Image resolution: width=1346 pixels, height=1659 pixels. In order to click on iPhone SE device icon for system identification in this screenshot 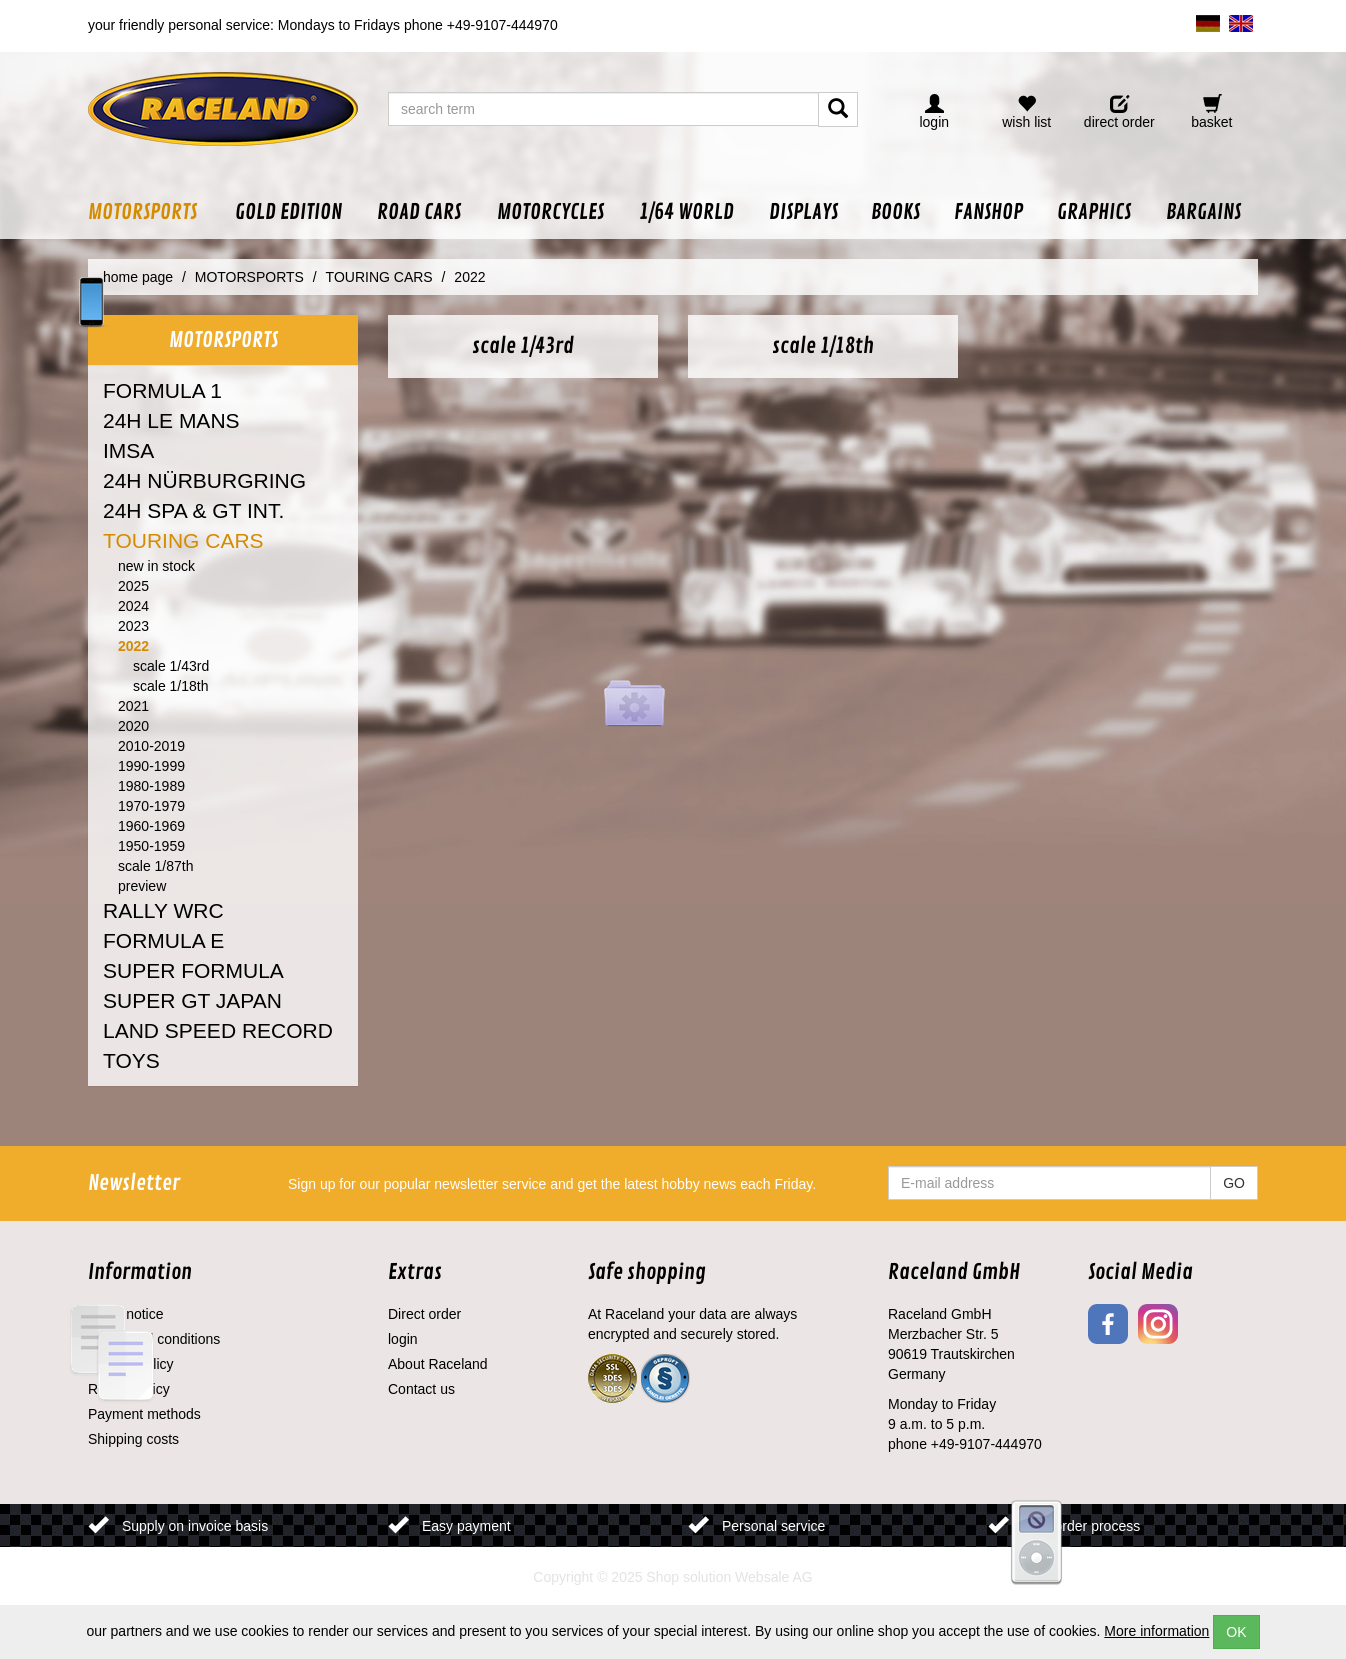, I will do `click(91, 302)`.